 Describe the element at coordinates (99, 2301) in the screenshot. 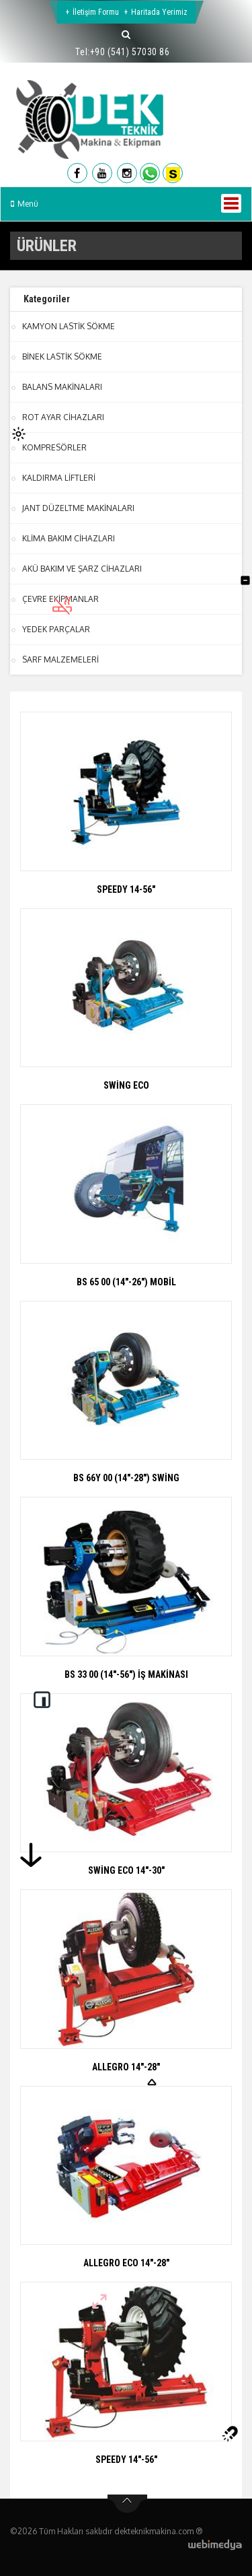

I see `expand to full screen` at that location.